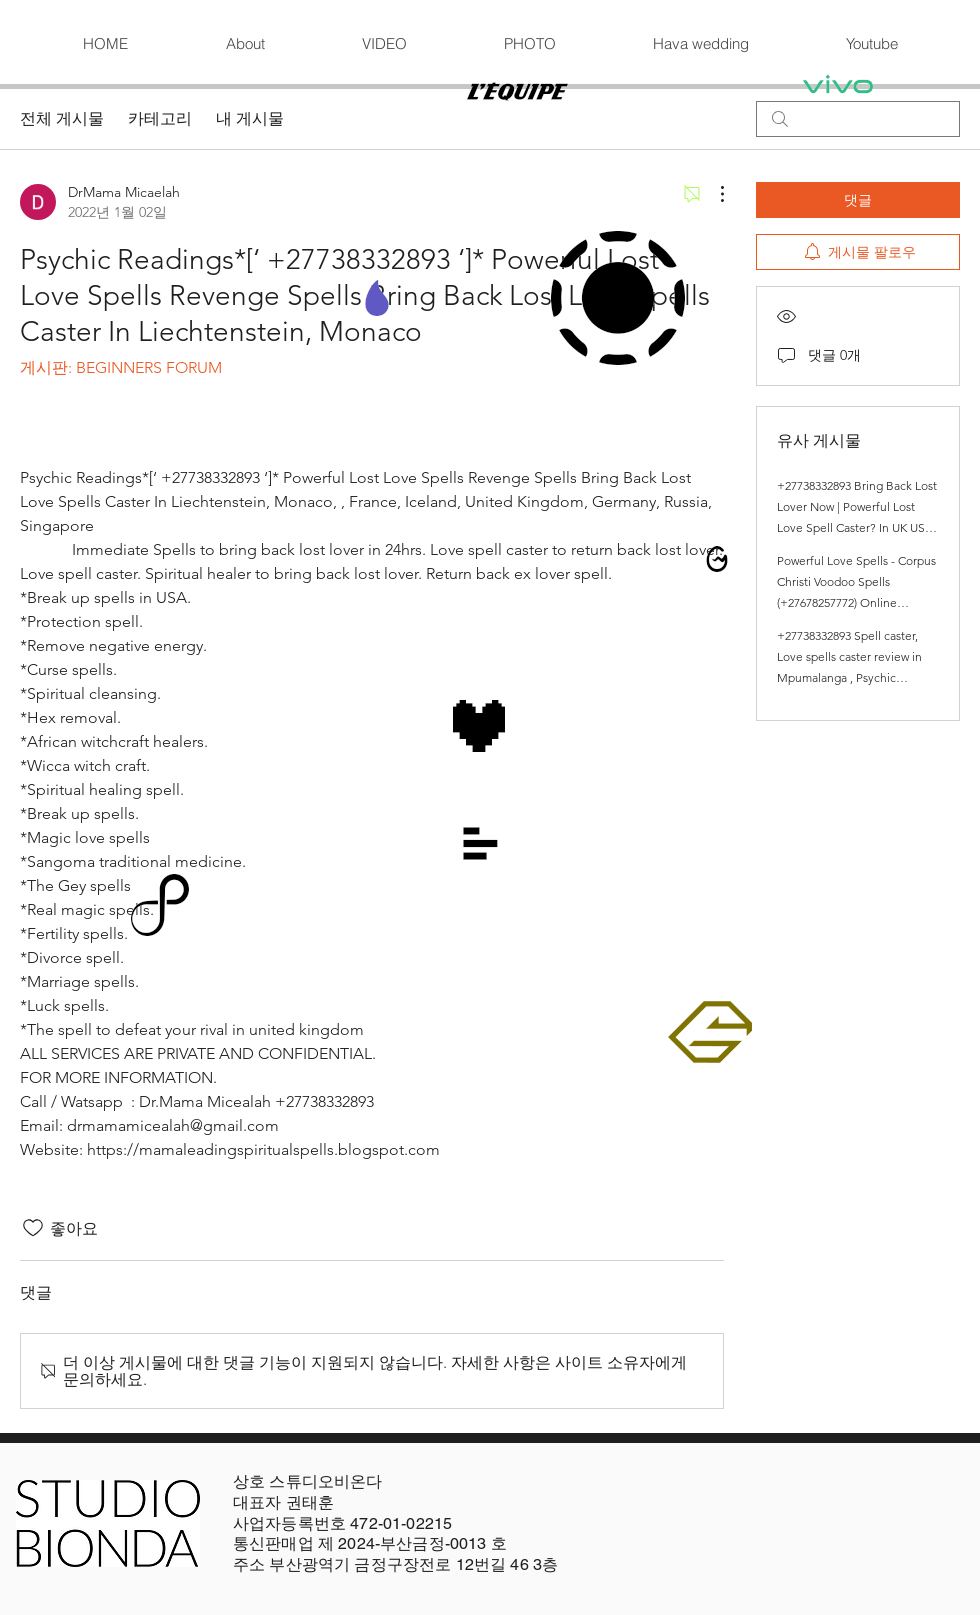  I want to click on vivo brand logo, so click(838, 84).